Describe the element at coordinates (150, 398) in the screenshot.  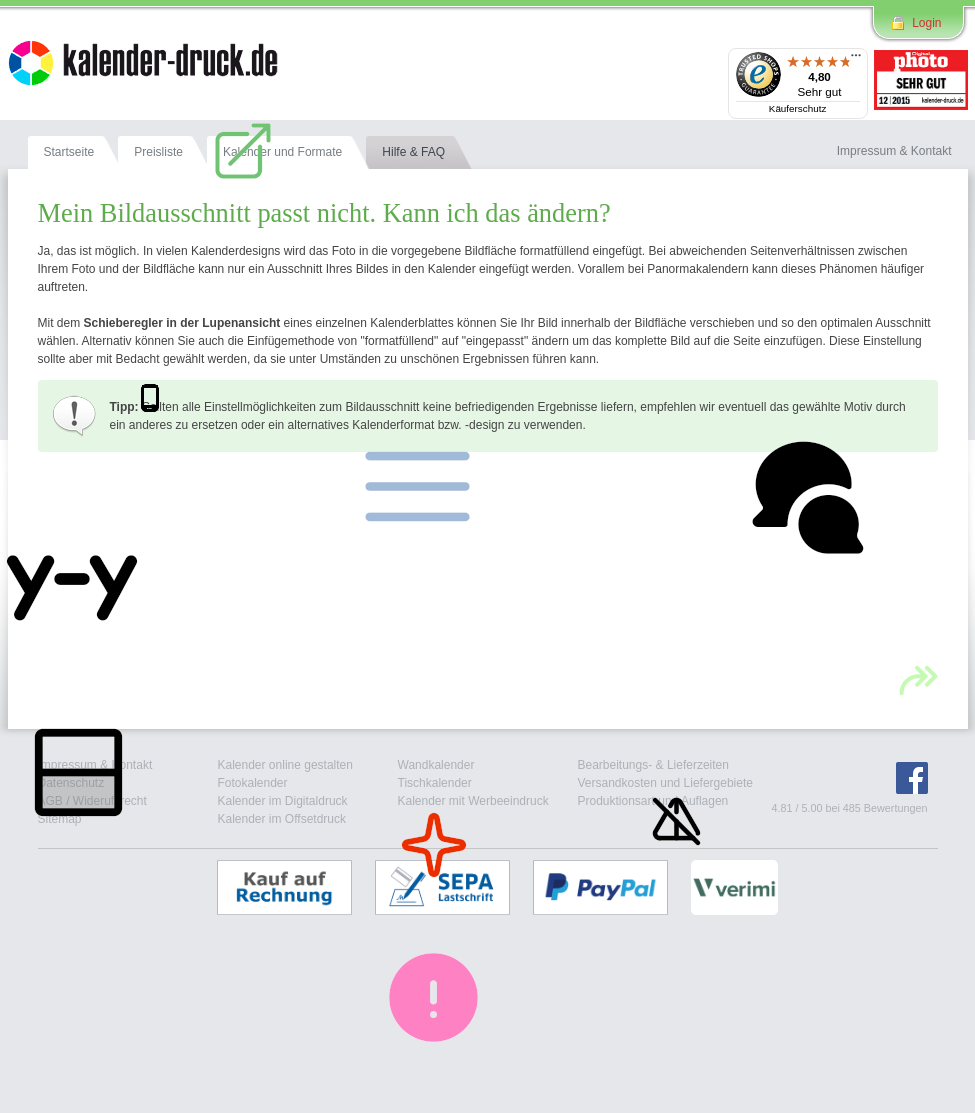
I see `access phone or calling features` at that location.